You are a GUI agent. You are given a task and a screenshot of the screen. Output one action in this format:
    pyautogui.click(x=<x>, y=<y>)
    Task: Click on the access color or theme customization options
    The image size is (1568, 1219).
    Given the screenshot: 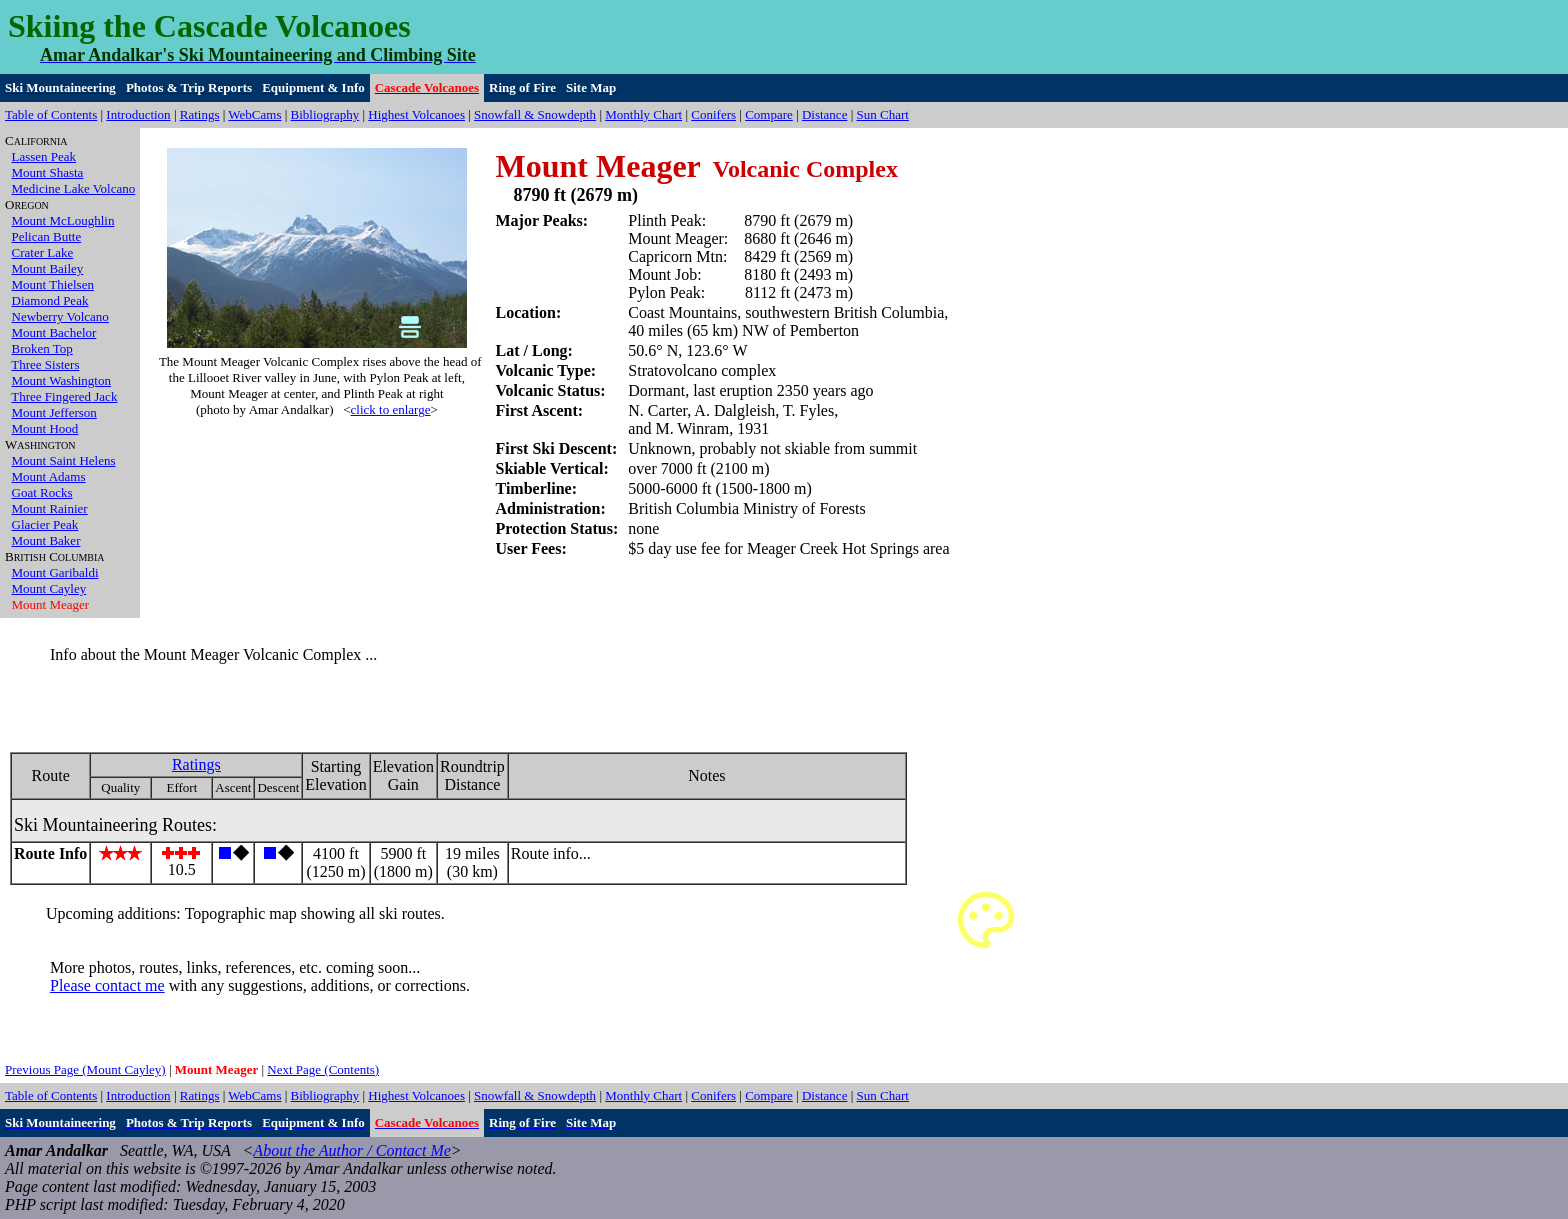 What is the action you would take?
    pyautogui.click(x=986, y=920)
    